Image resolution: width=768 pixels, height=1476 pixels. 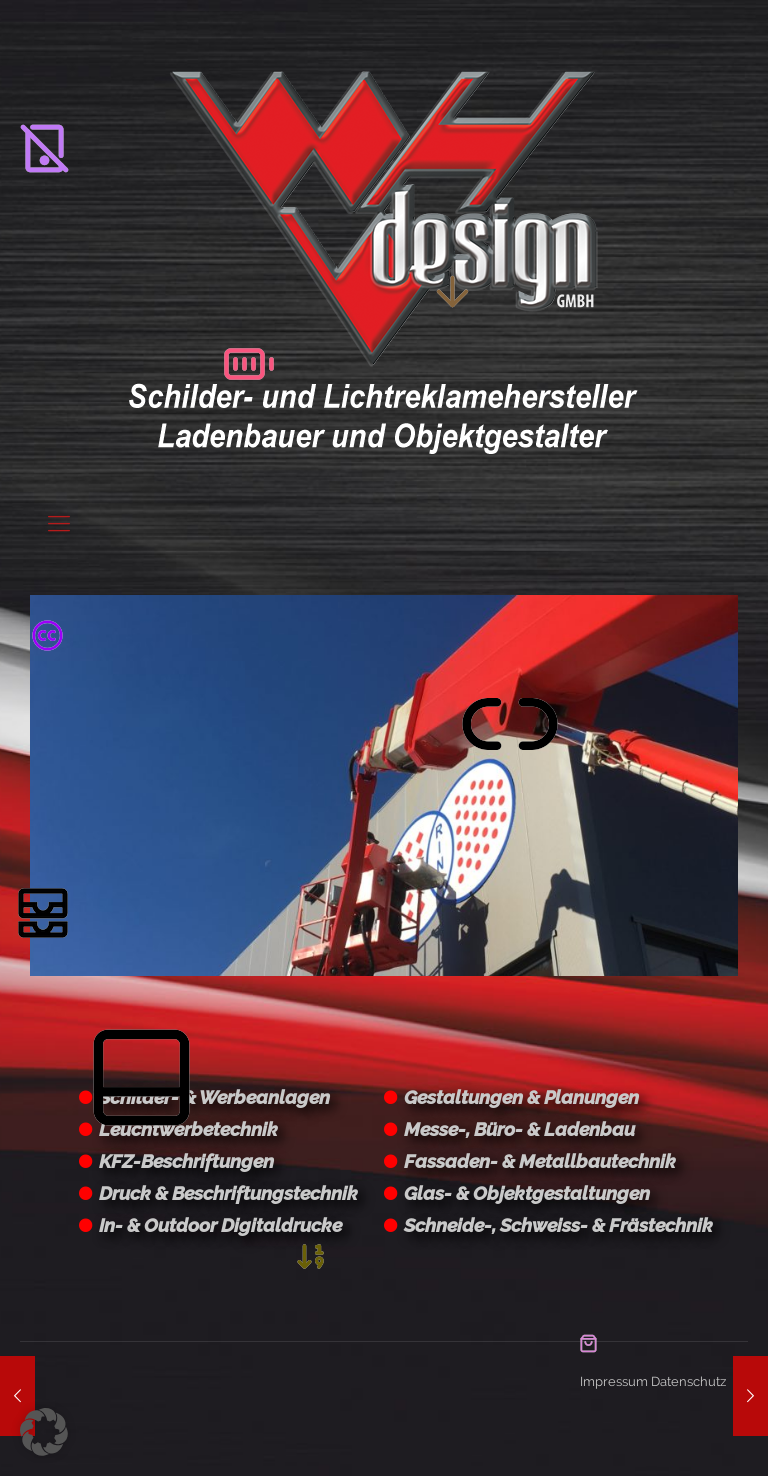 I want to click on view all inboxes in one place, so click(x=43, y=913).